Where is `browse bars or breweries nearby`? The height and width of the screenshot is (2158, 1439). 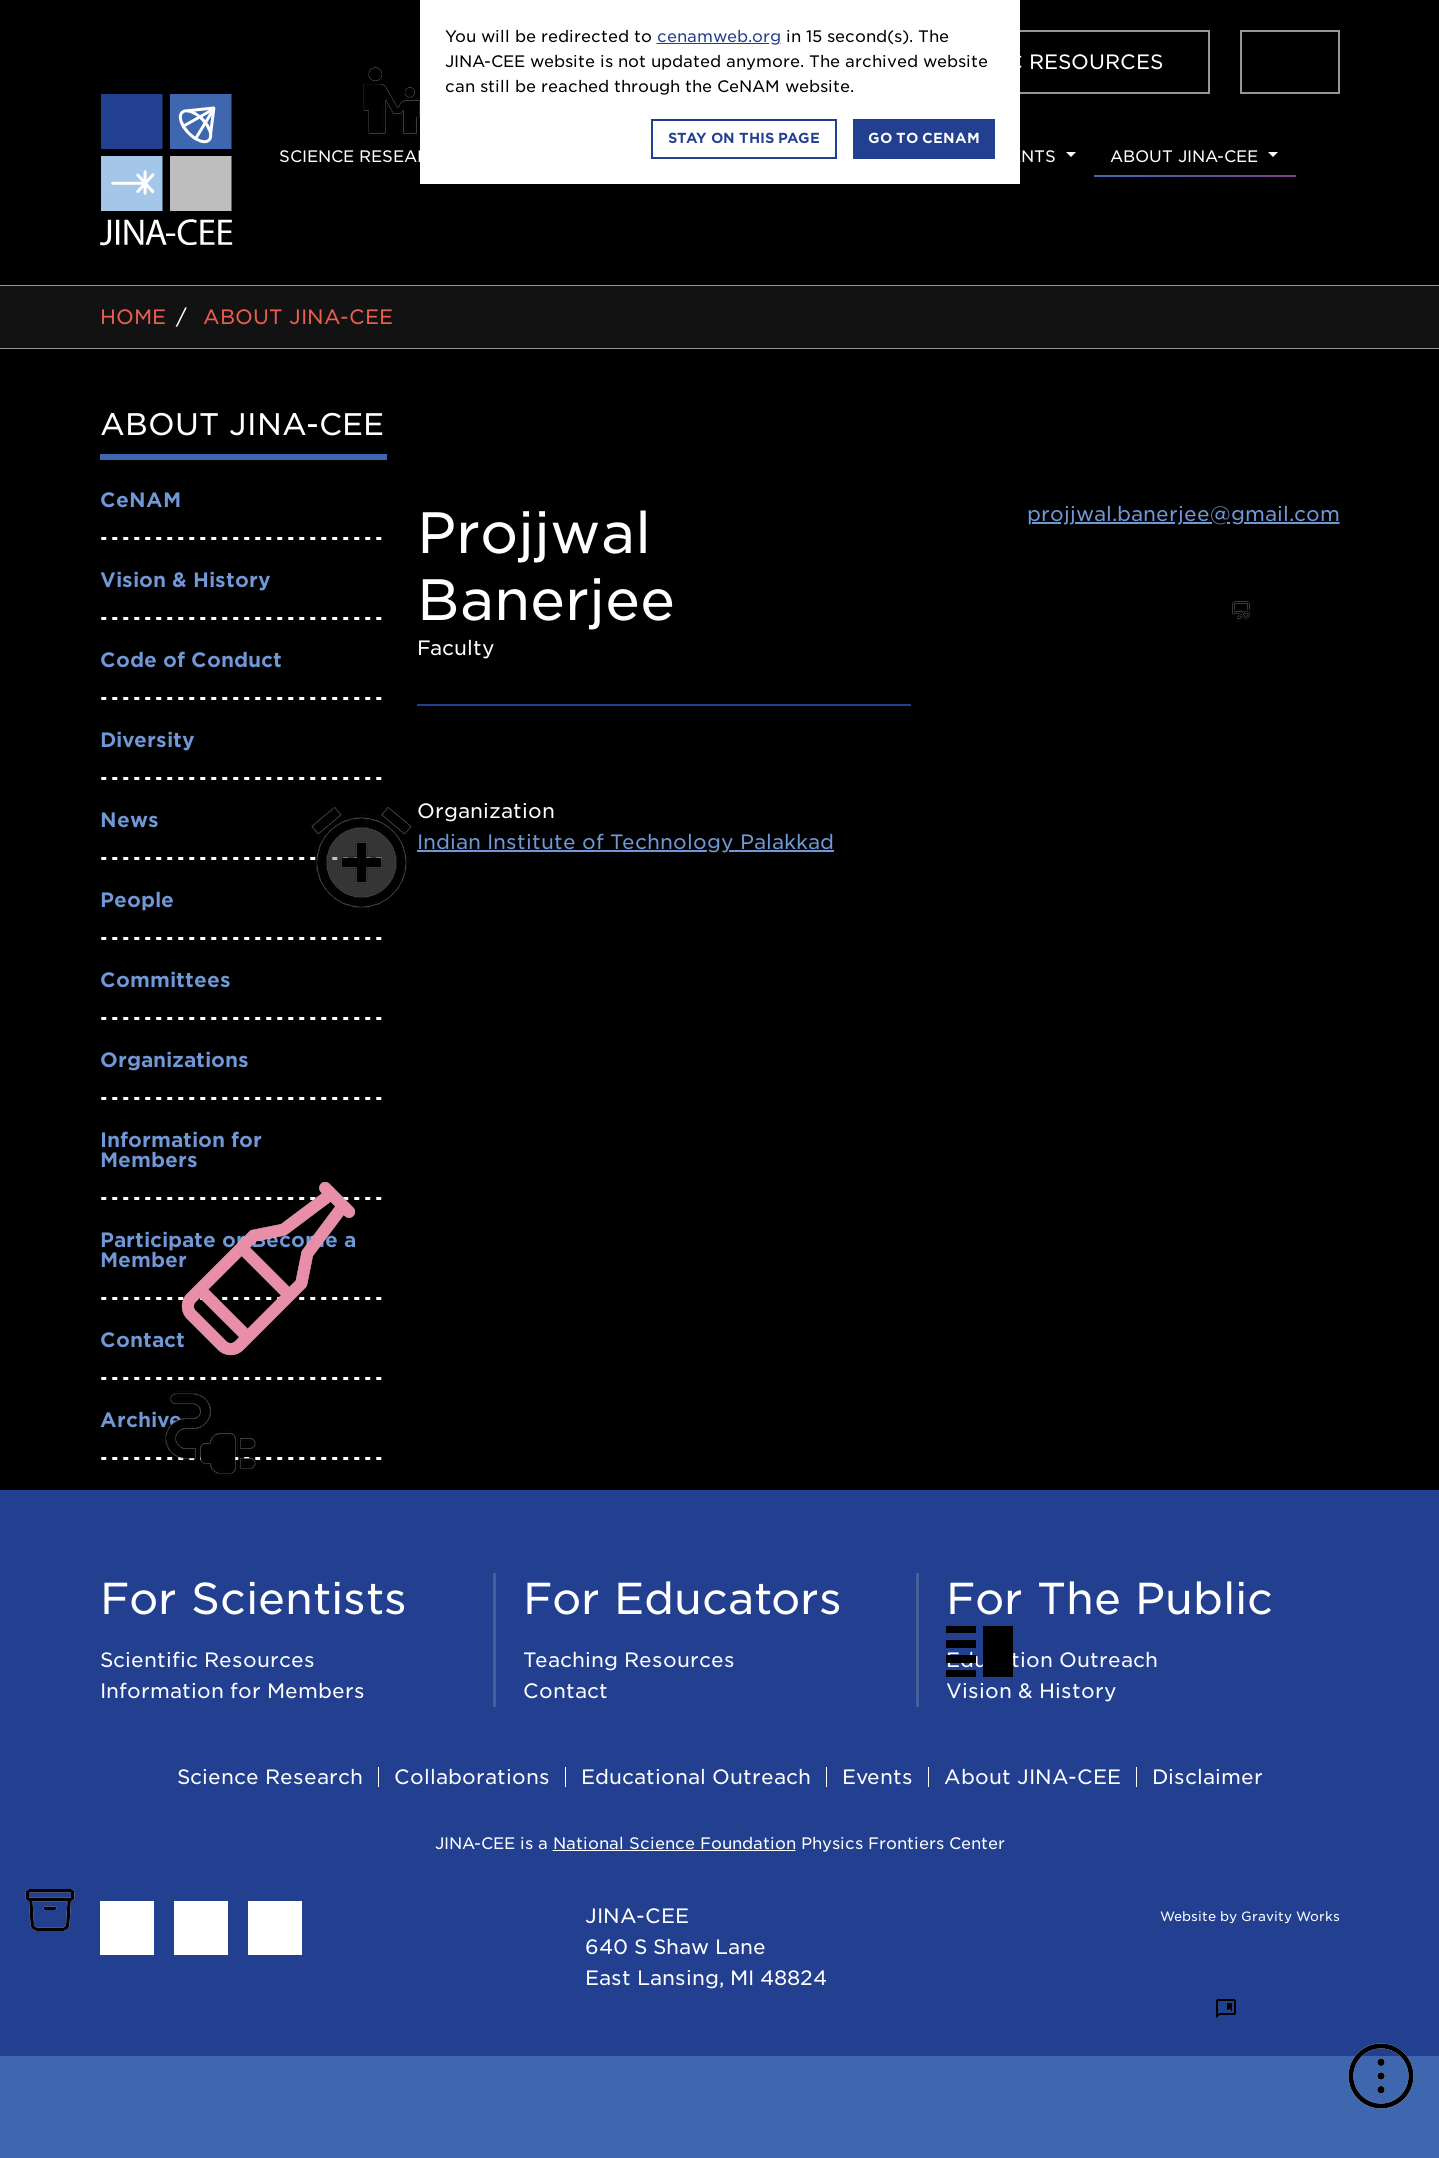
browse bars or breweries nearby is located at coordinates (265, 1271).